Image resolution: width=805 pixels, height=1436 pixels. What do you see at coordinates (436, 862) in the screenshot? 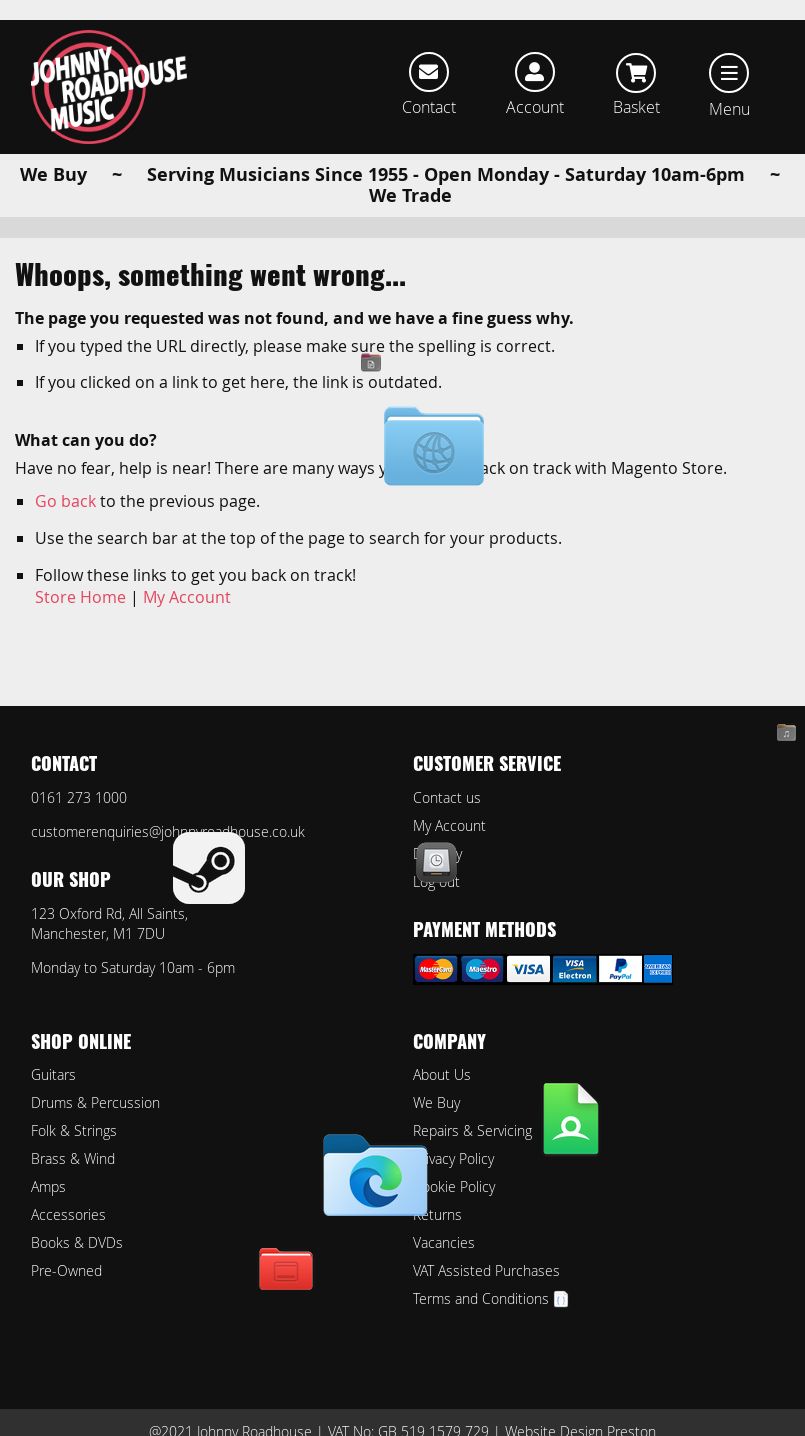
I see `open system backup preferences` at bounding box center [436, 862].